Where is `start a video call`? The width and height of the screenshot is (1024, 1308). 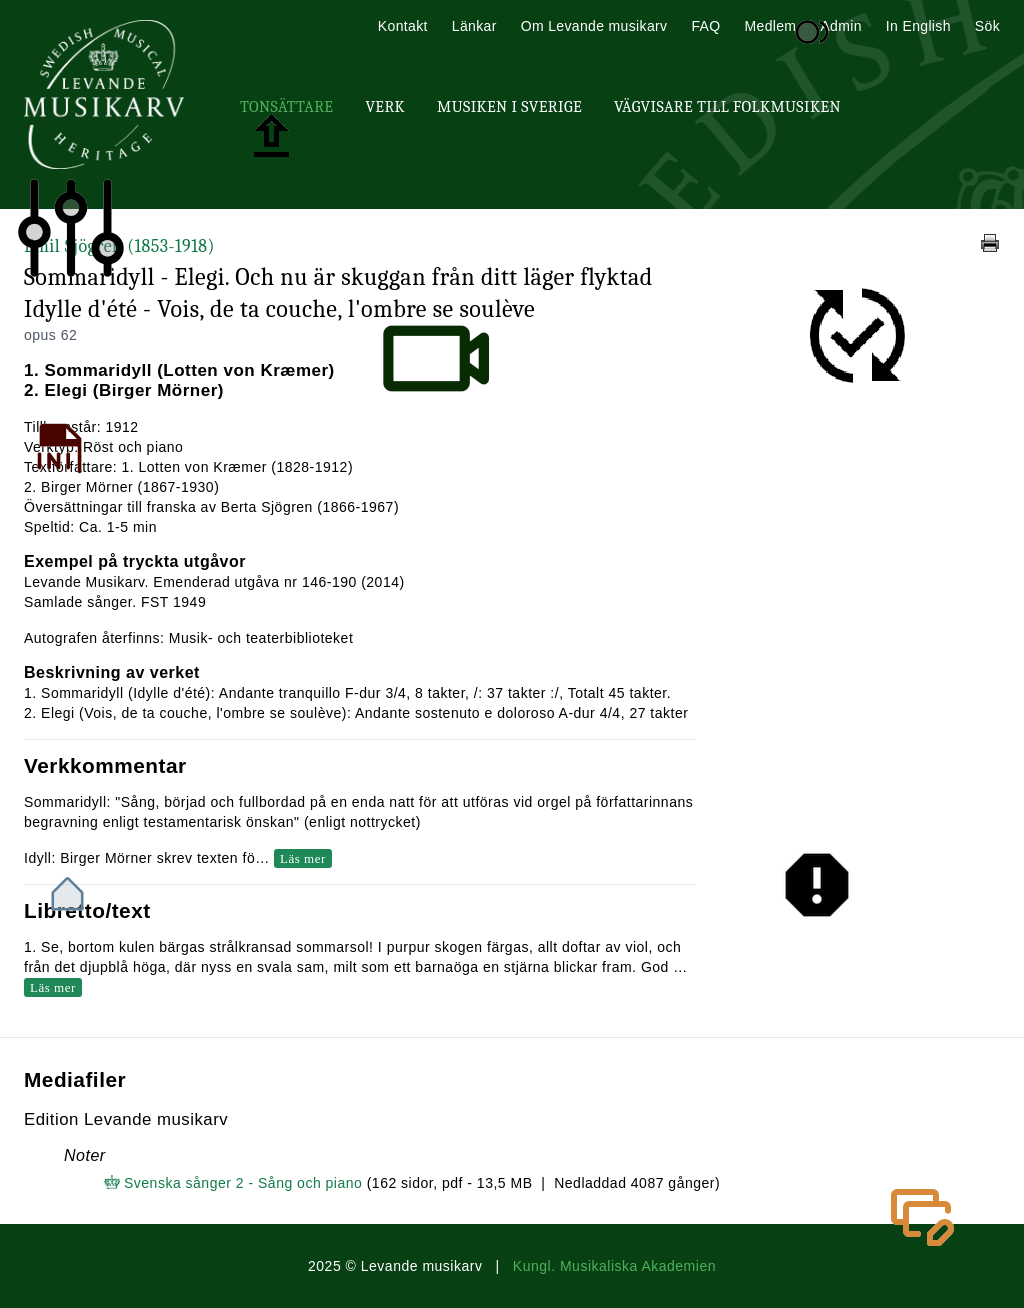 start a video call is located at coordinates (433, 358).